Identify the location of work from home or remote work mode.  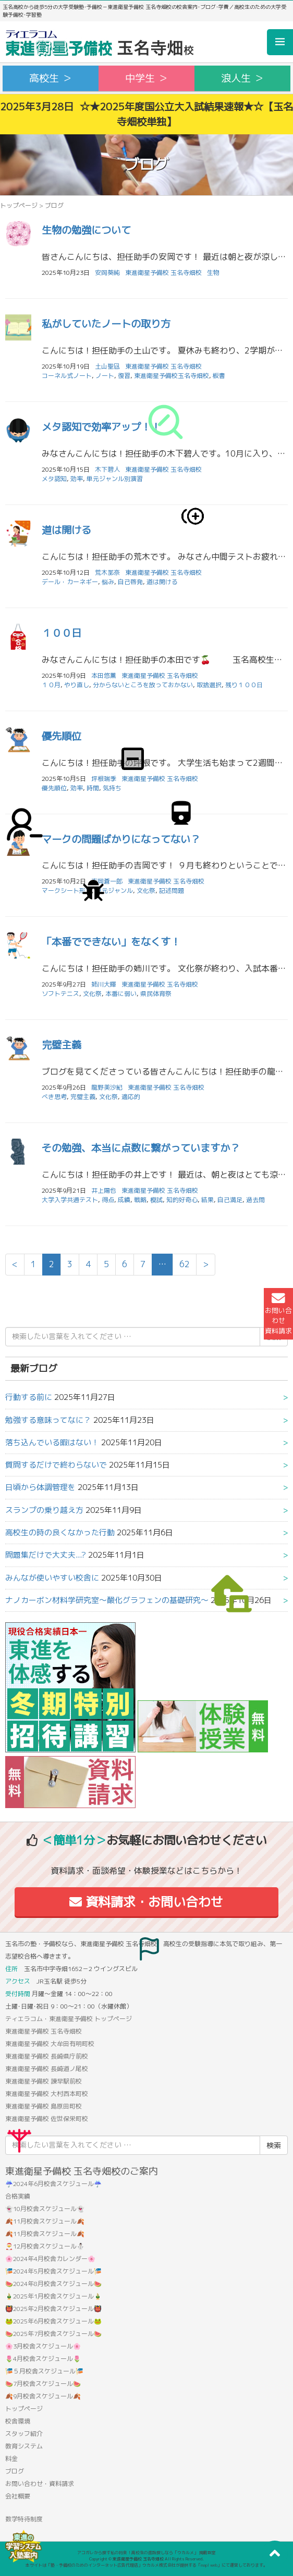
(231, 1593).